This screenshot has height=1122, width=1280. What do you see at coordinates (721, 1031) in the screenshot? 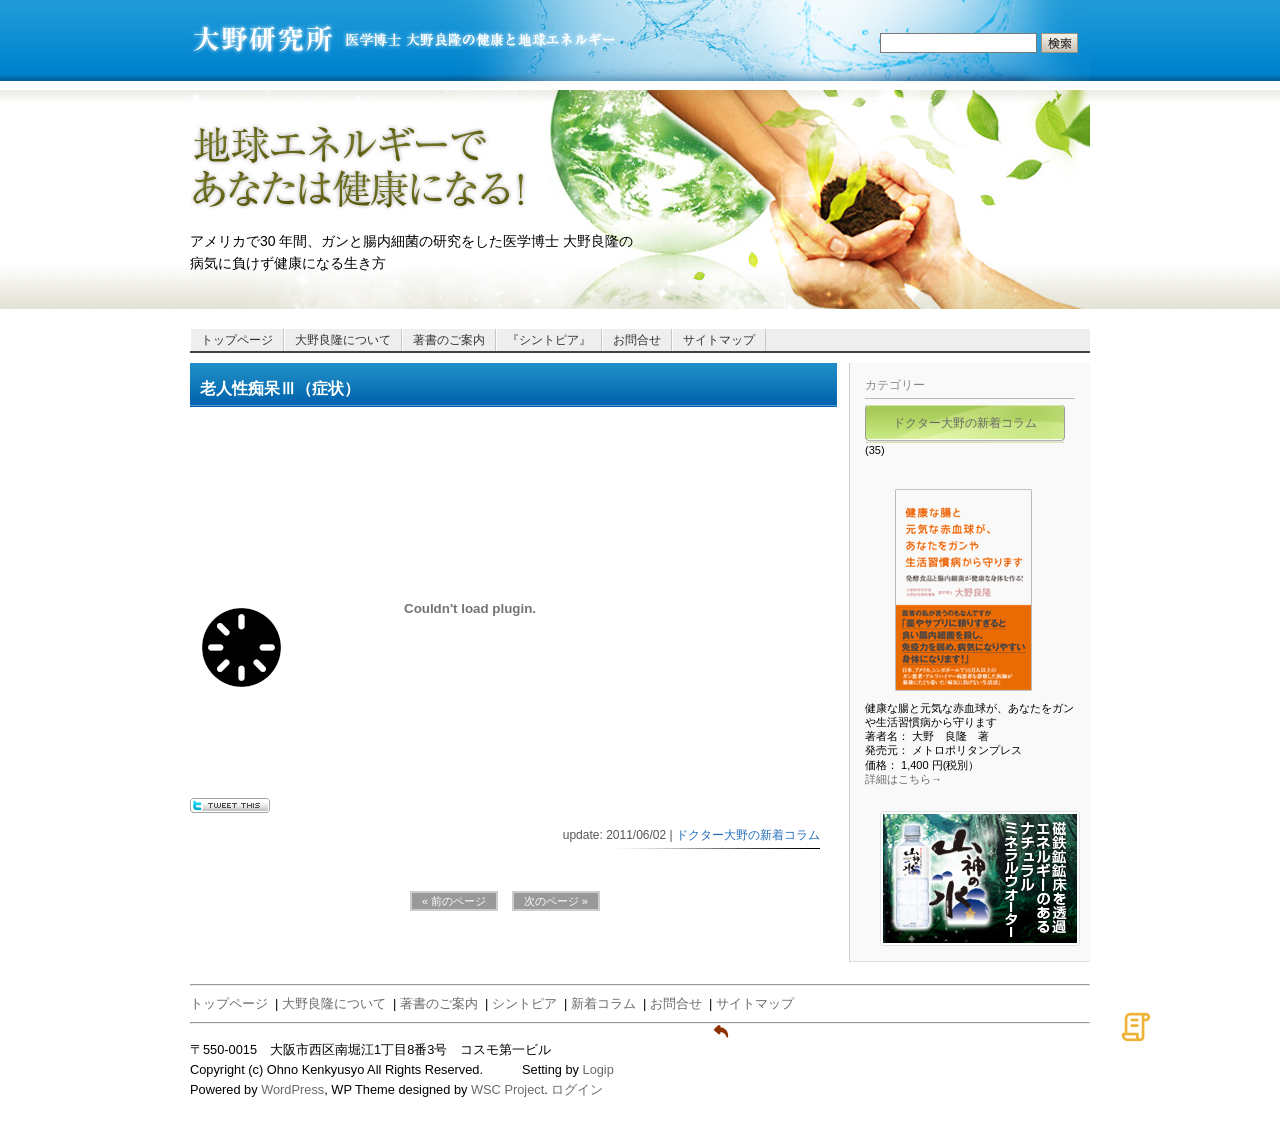
I see `undo the last action` at bounding box center [721, 1031].